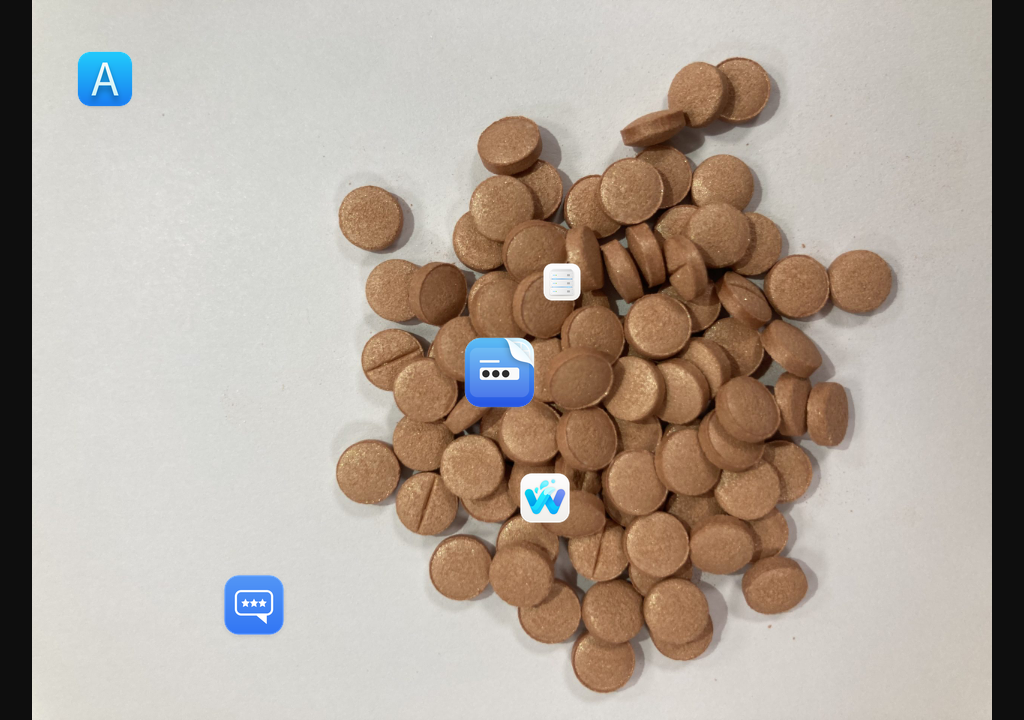 The width and height of the screenshot is (1024, 720). I want to click on submit feedback or ratings, so click(254, 606).